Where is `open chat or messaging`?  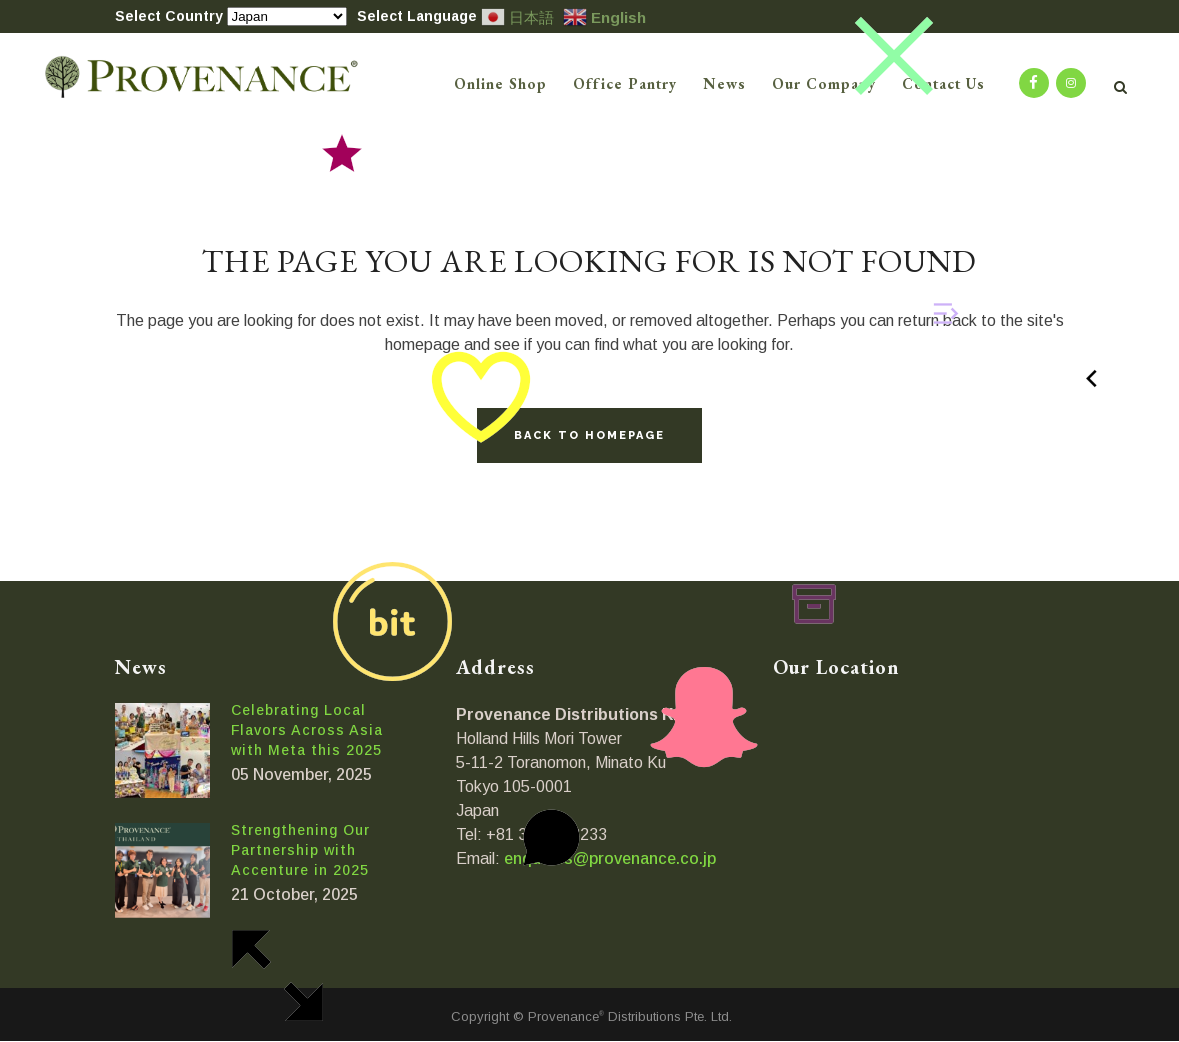 open chat or messaging is located at coordinates (551, 837).